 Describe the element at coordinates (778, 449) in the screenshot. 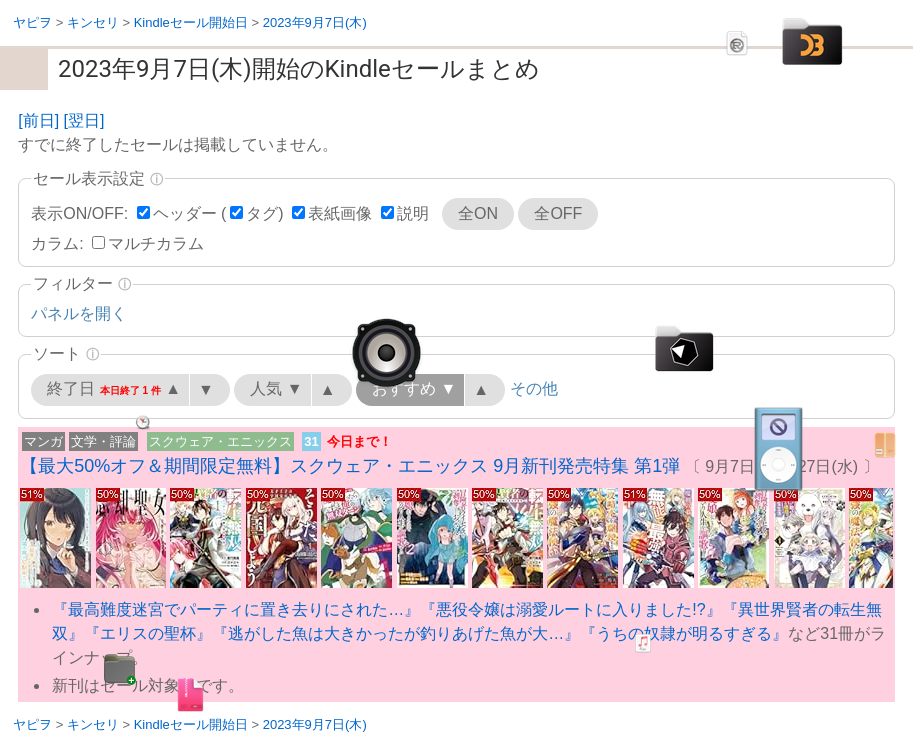

I see `iPod mini device not connected or unavailable` at that location.